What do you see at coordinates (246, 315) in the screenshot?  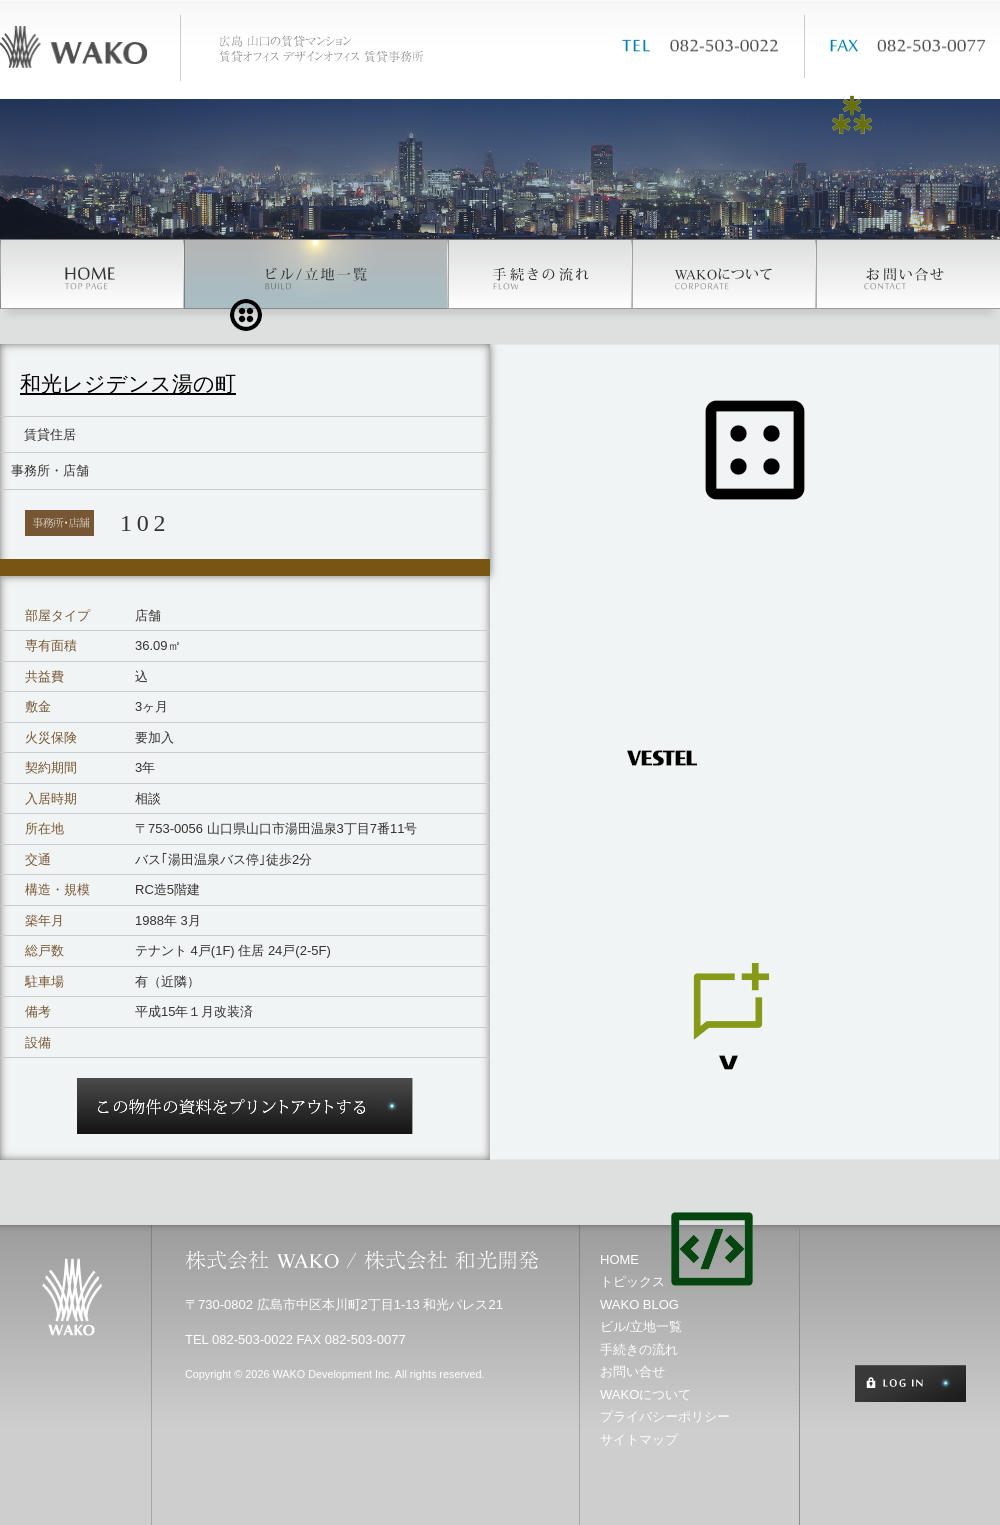 I see `twilio logo - cloud communications platform` at bounding box center [246, 315].